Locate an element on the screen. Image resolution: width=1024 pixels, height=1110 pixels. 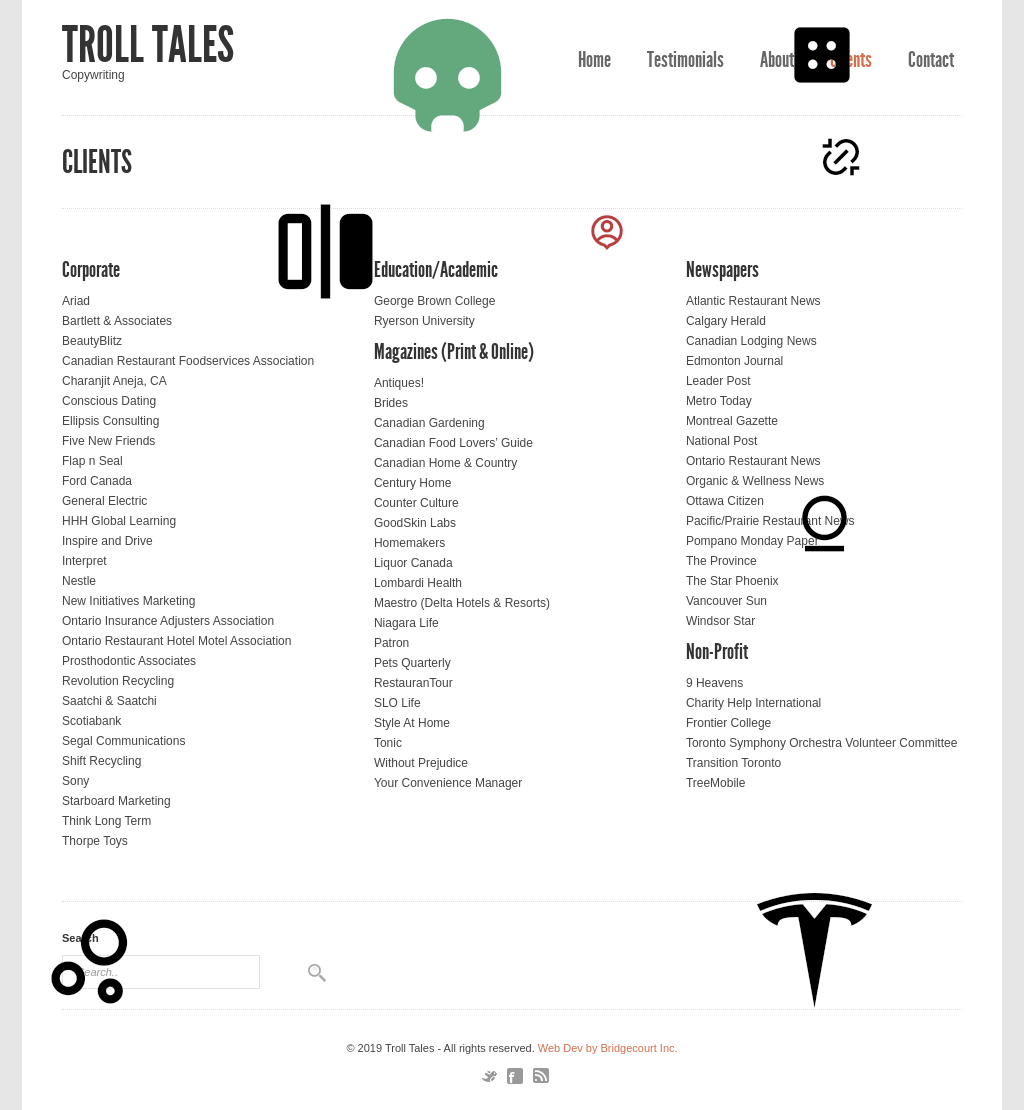
view user profile is located at coordinates (824, 523).